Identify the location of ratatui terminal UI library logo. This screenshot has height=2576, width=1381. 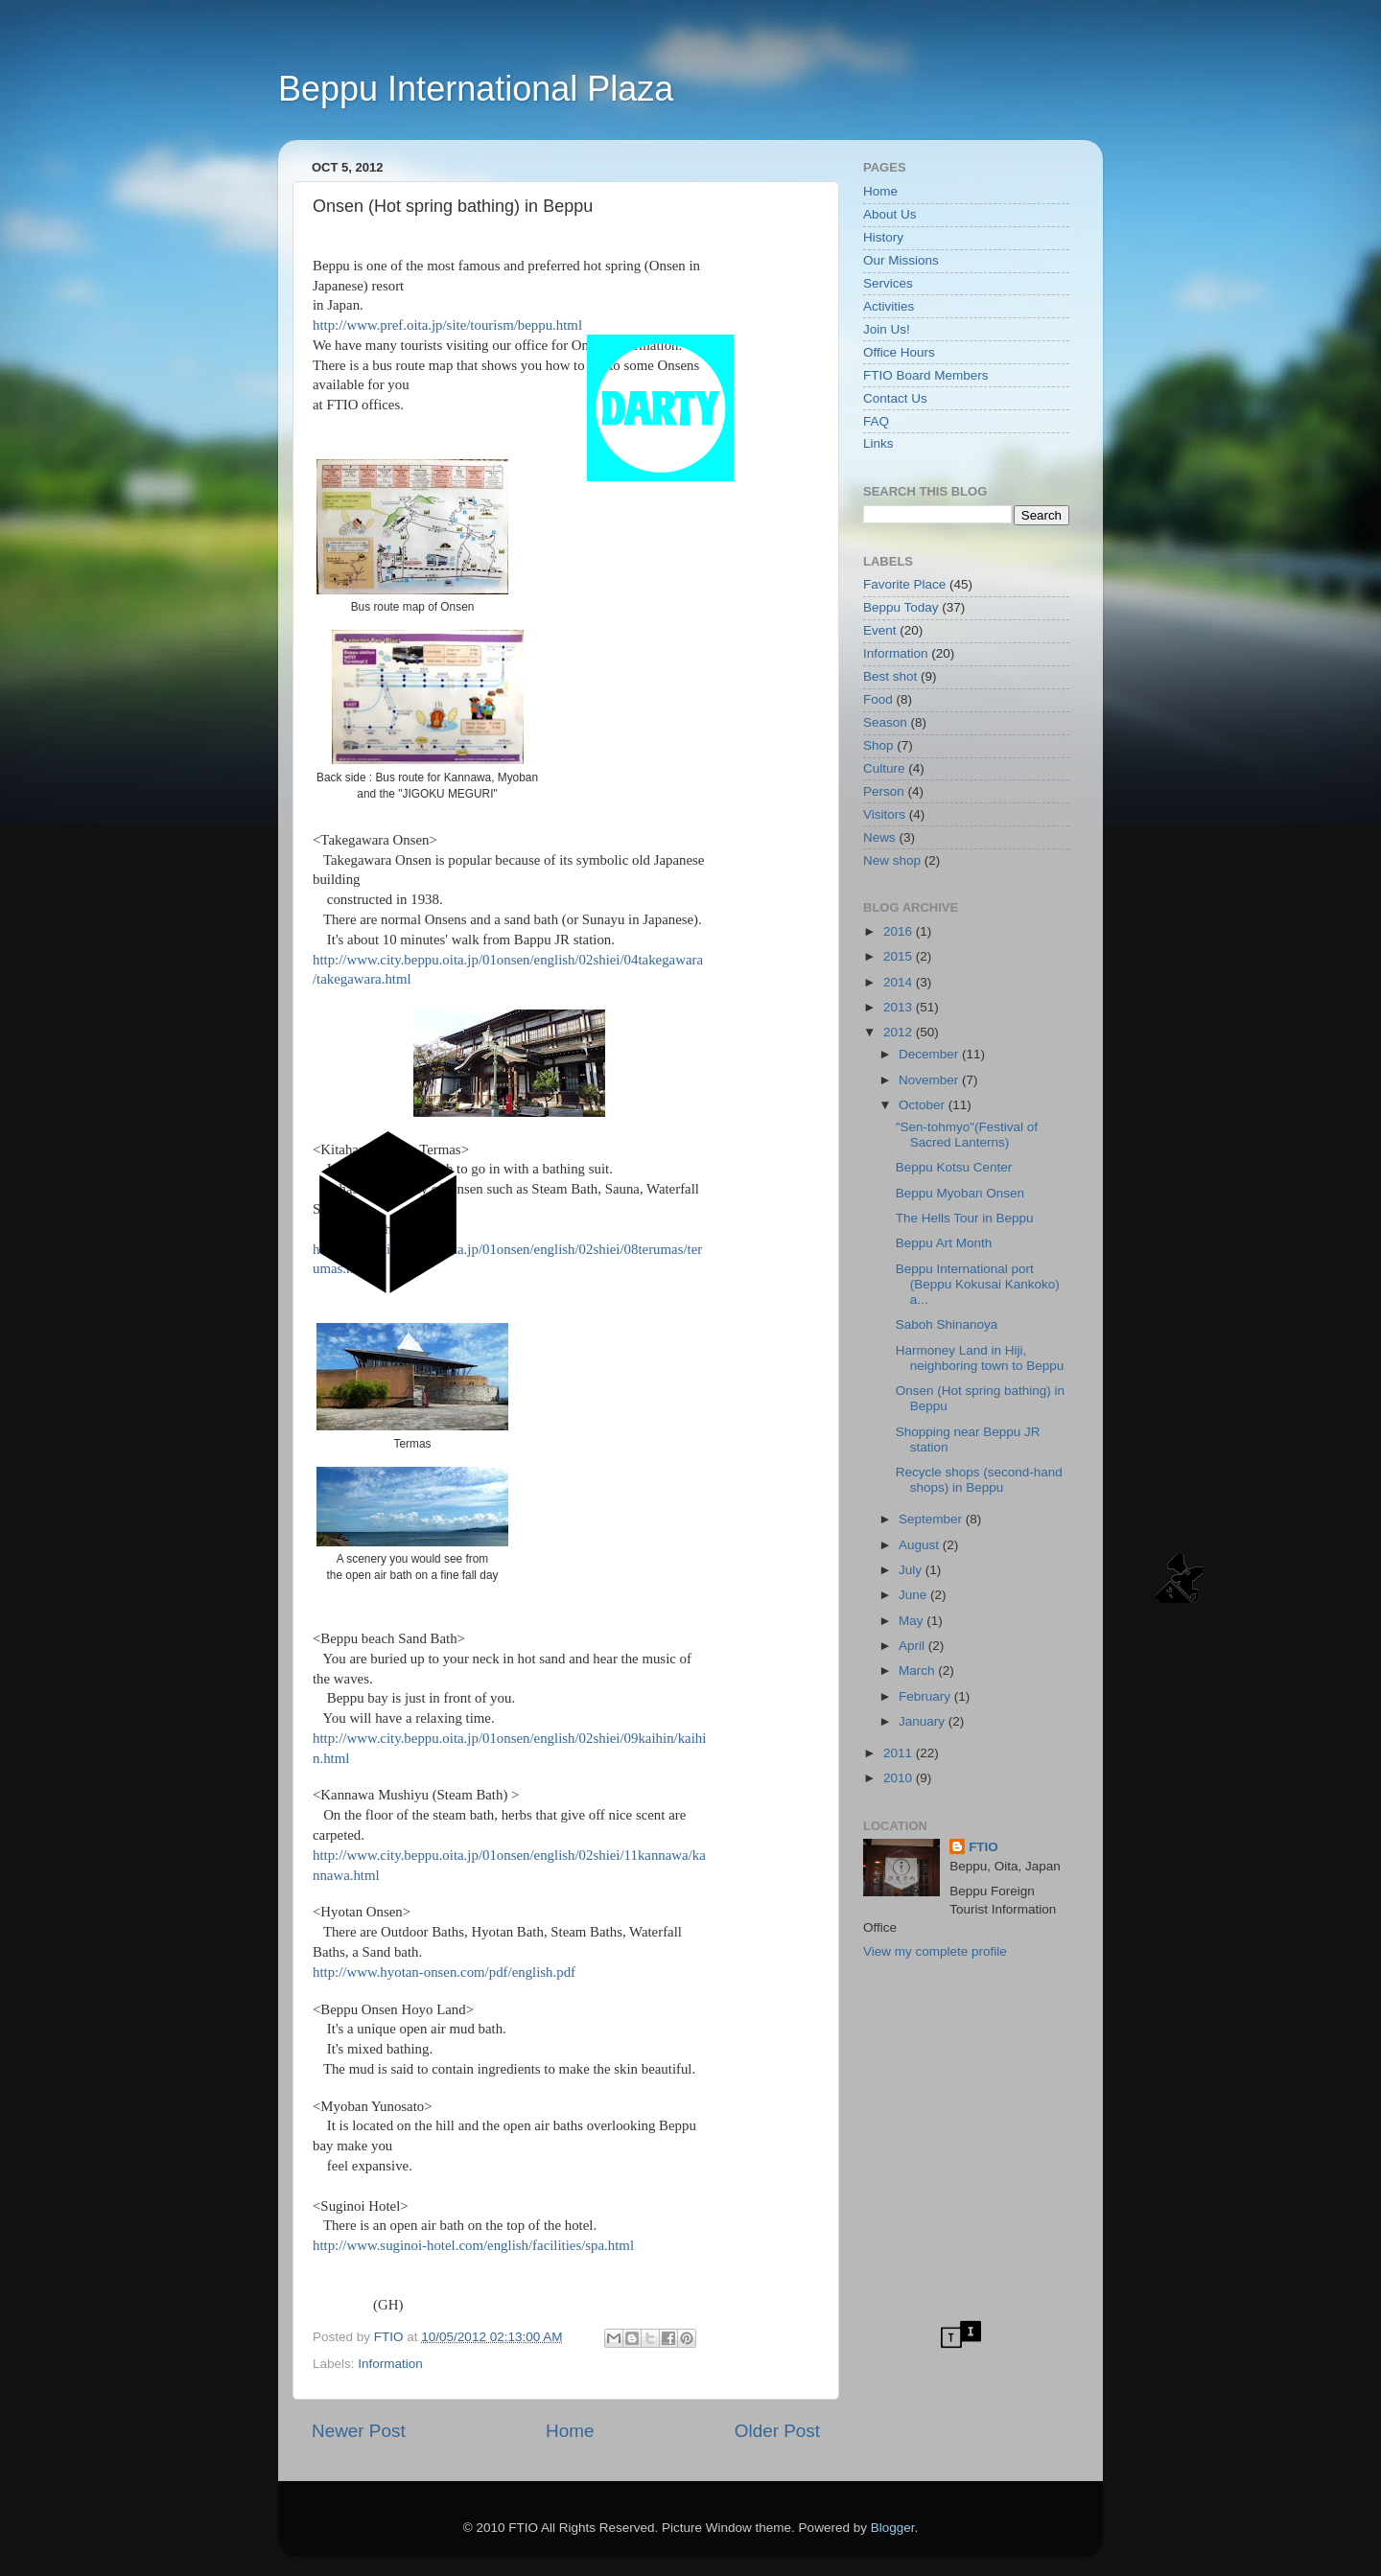
(1179, 1578).